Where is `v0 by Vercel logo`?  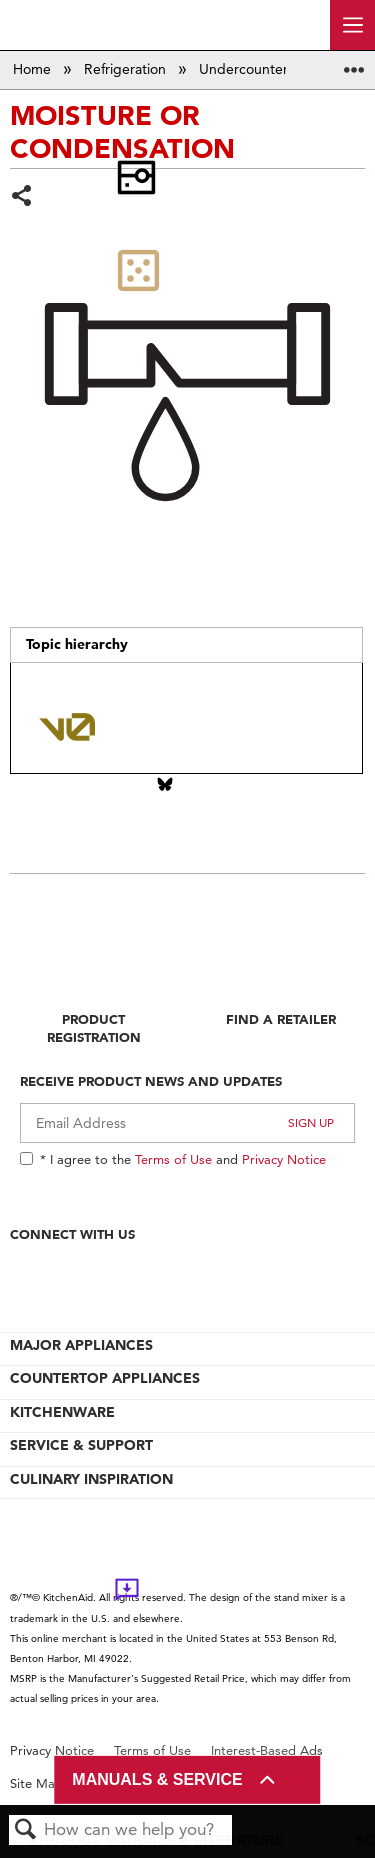 v0 by Vercel logo is located at coordinates (67, 727).